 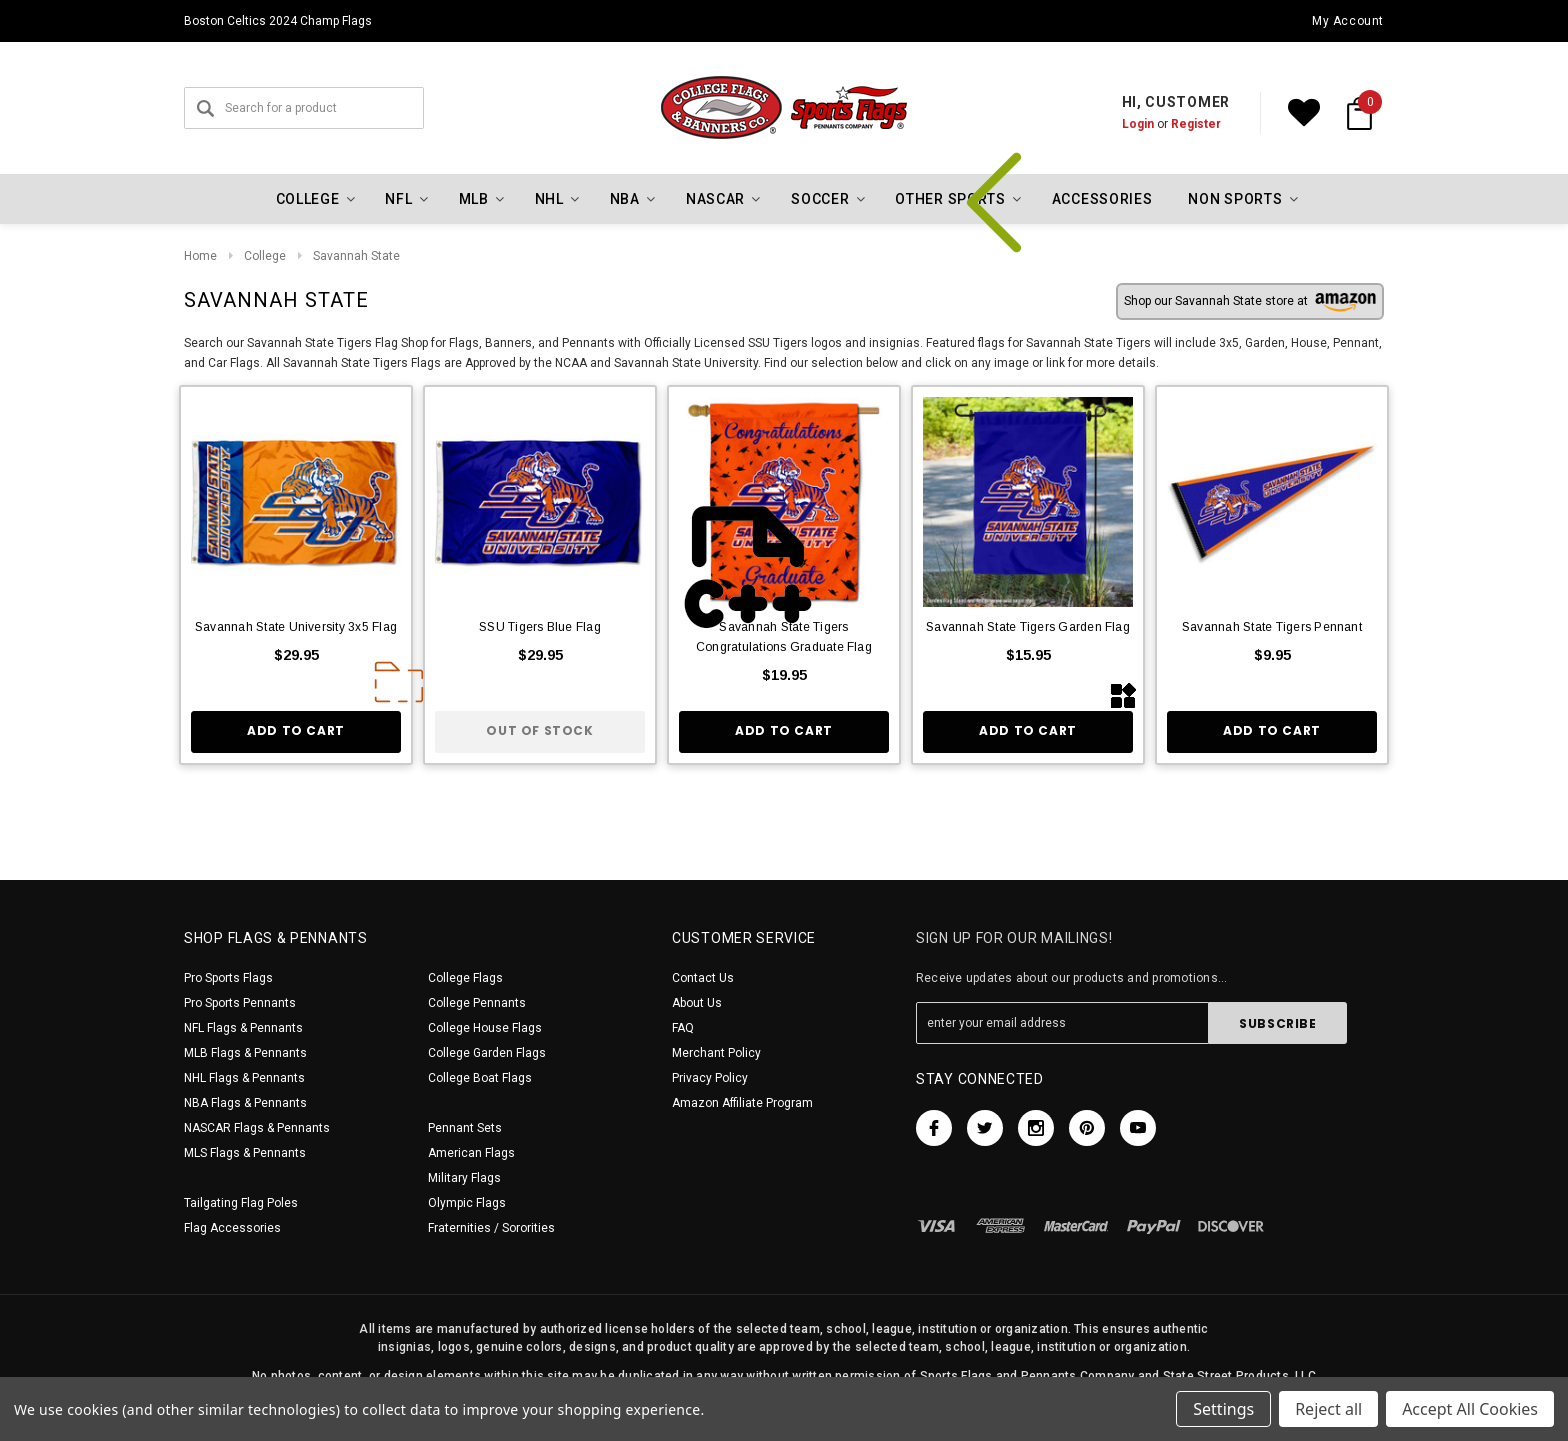 I want to click on go back to the previous screen, so click(x=998, y=202).